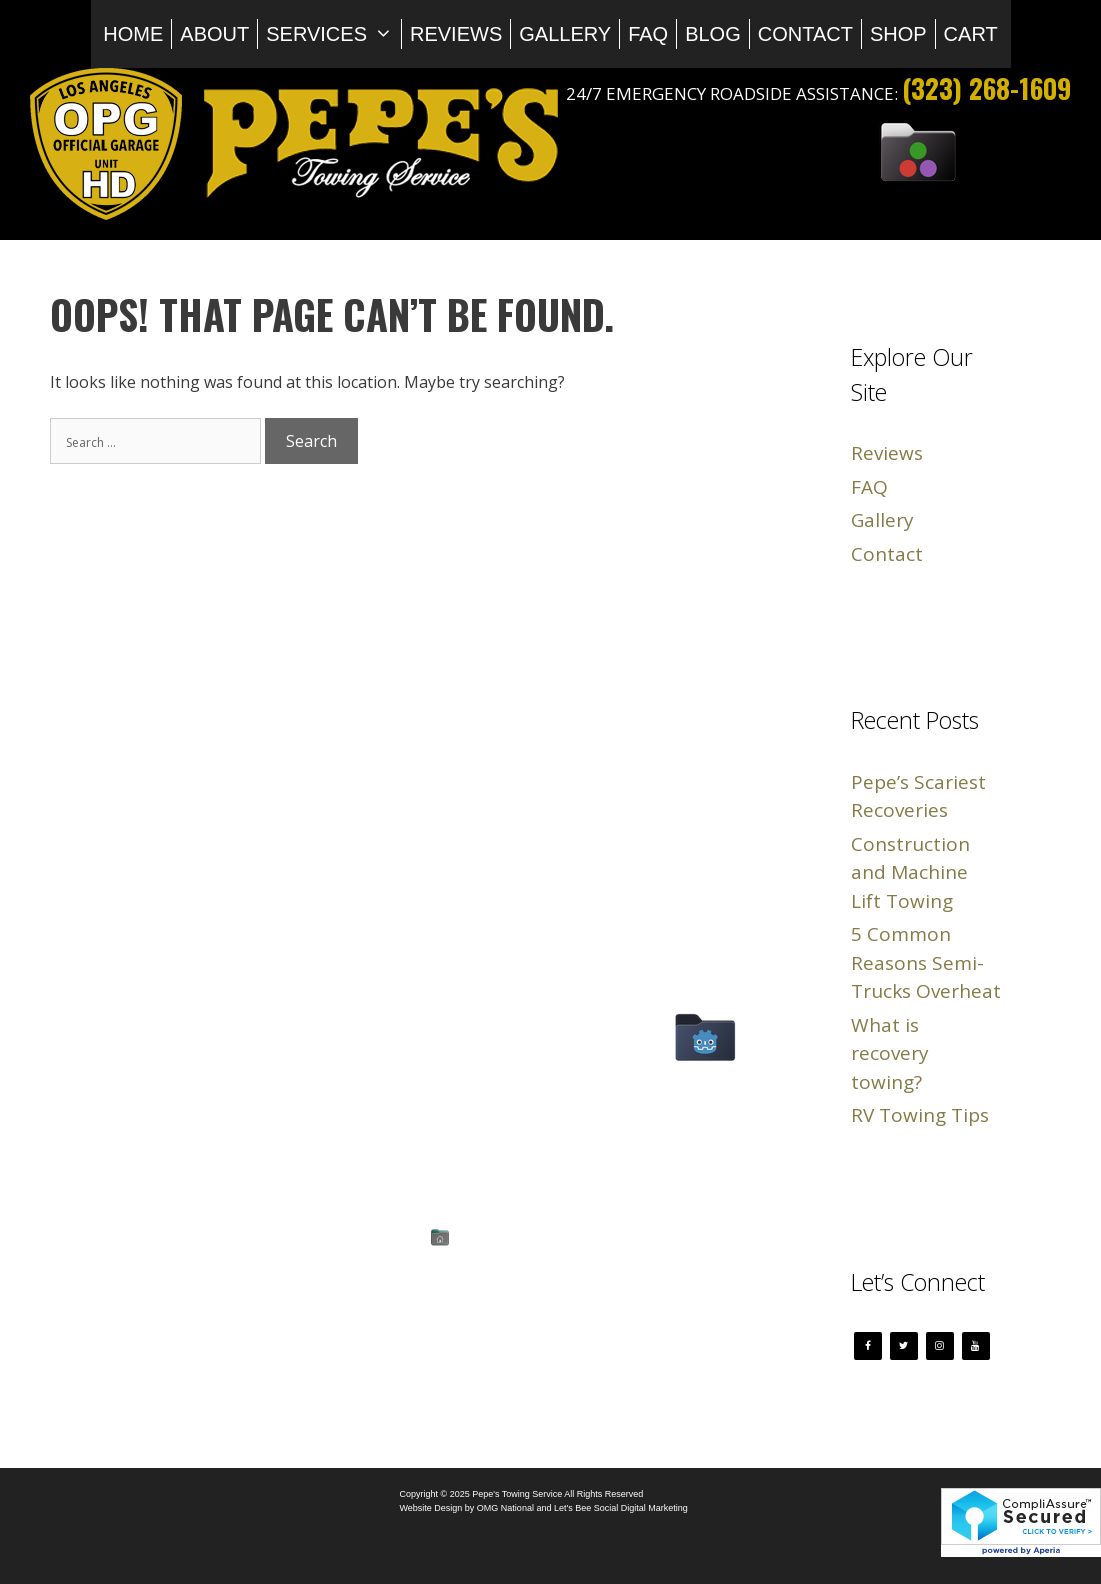 This screenshot has width=1101, height=1584. I want to click on open julia programming language project folder, so click(918, 154).